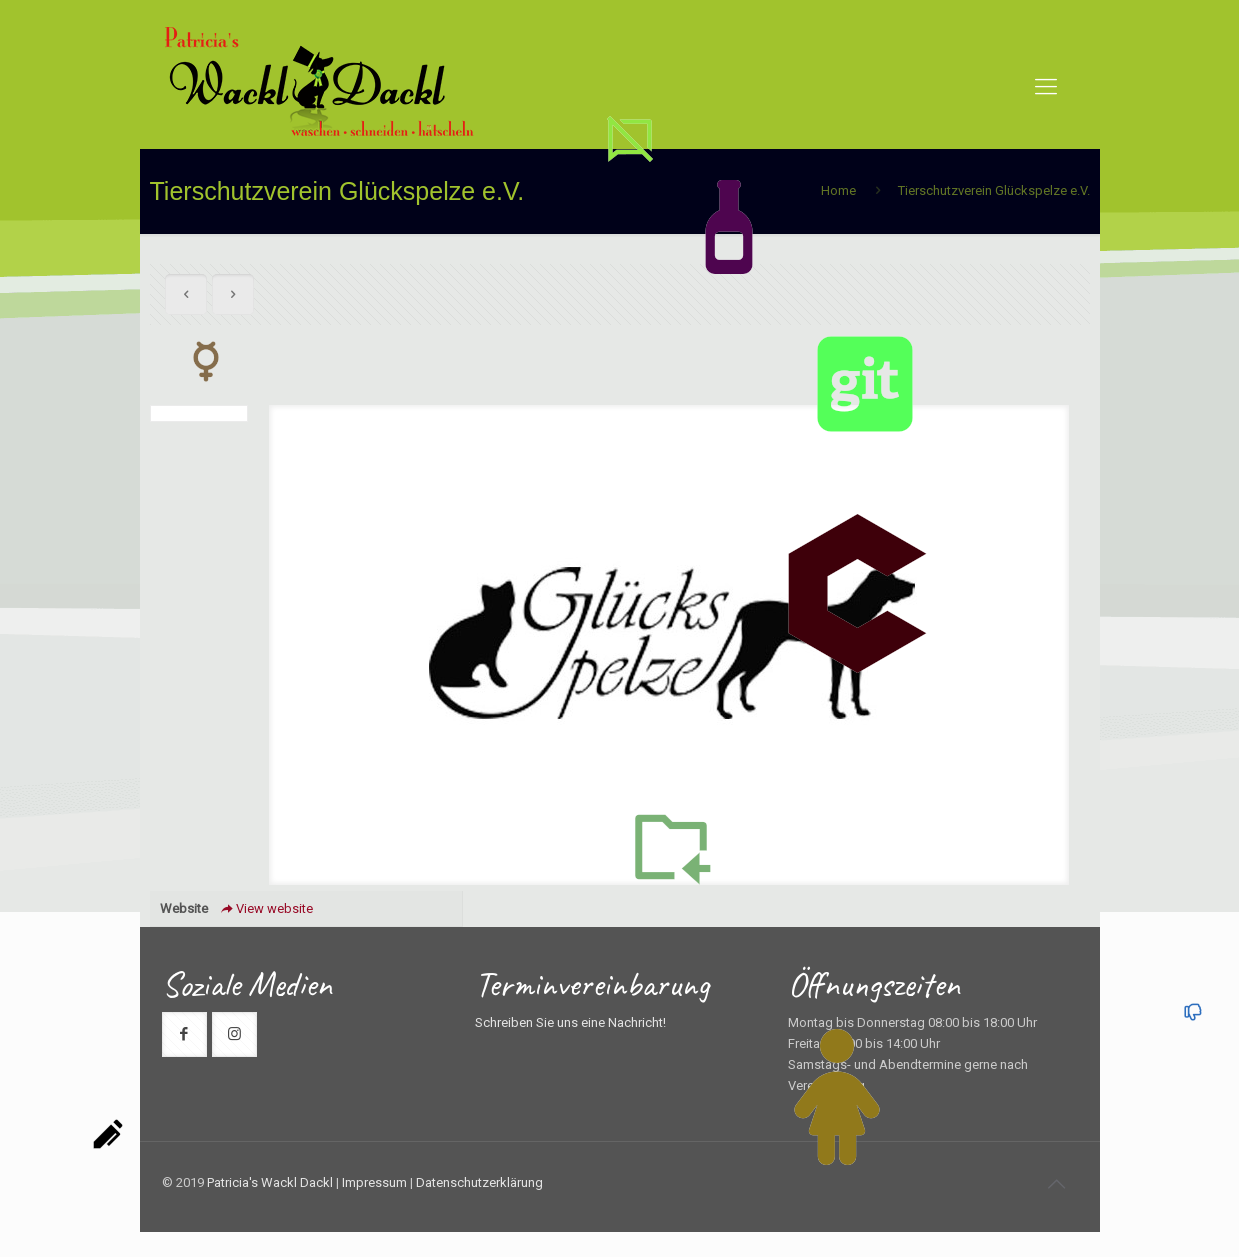 This screenshot has height=1257, width=1239. I want to click on indicates child or kid-friendly content, so click(837, 1097).